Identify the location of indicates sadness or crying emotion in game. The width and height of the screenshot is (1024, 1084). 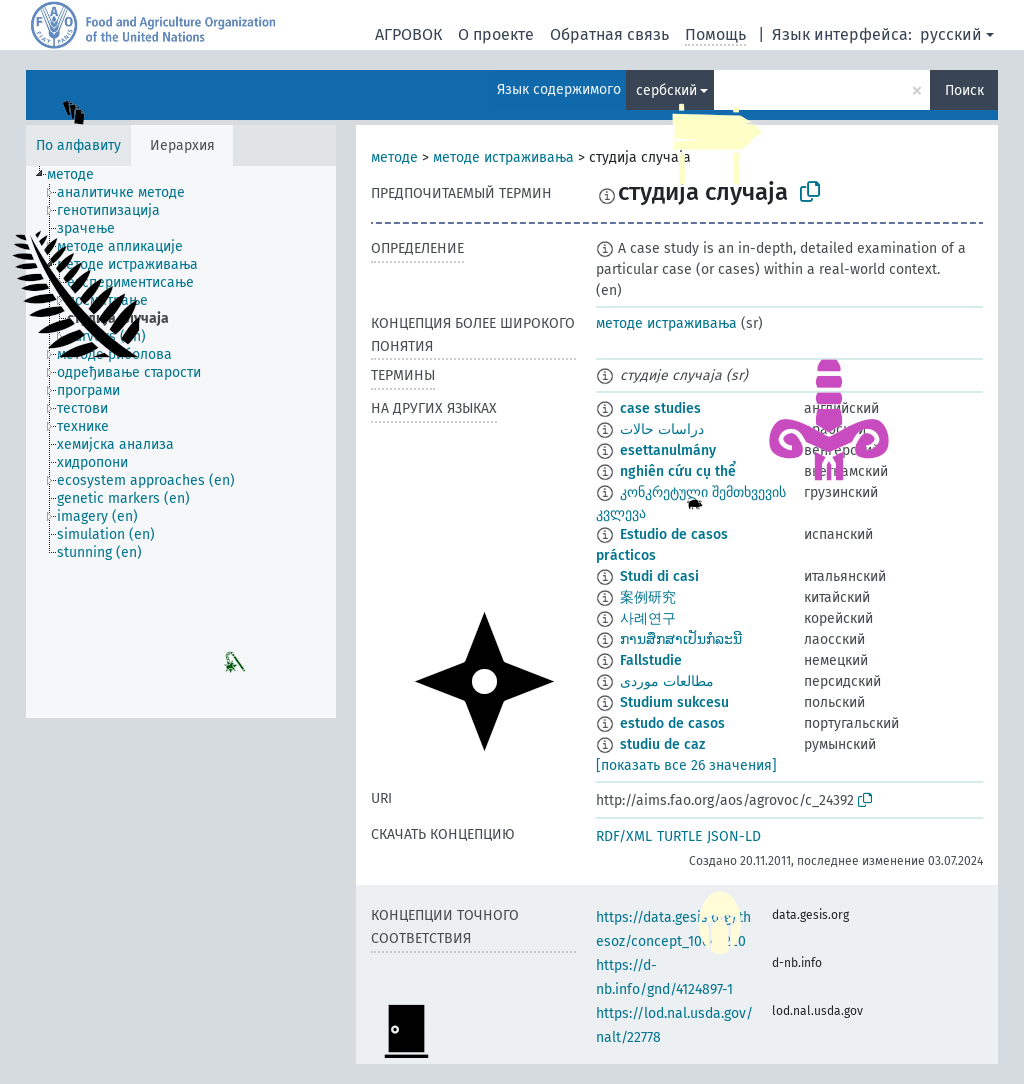
(720, 923).